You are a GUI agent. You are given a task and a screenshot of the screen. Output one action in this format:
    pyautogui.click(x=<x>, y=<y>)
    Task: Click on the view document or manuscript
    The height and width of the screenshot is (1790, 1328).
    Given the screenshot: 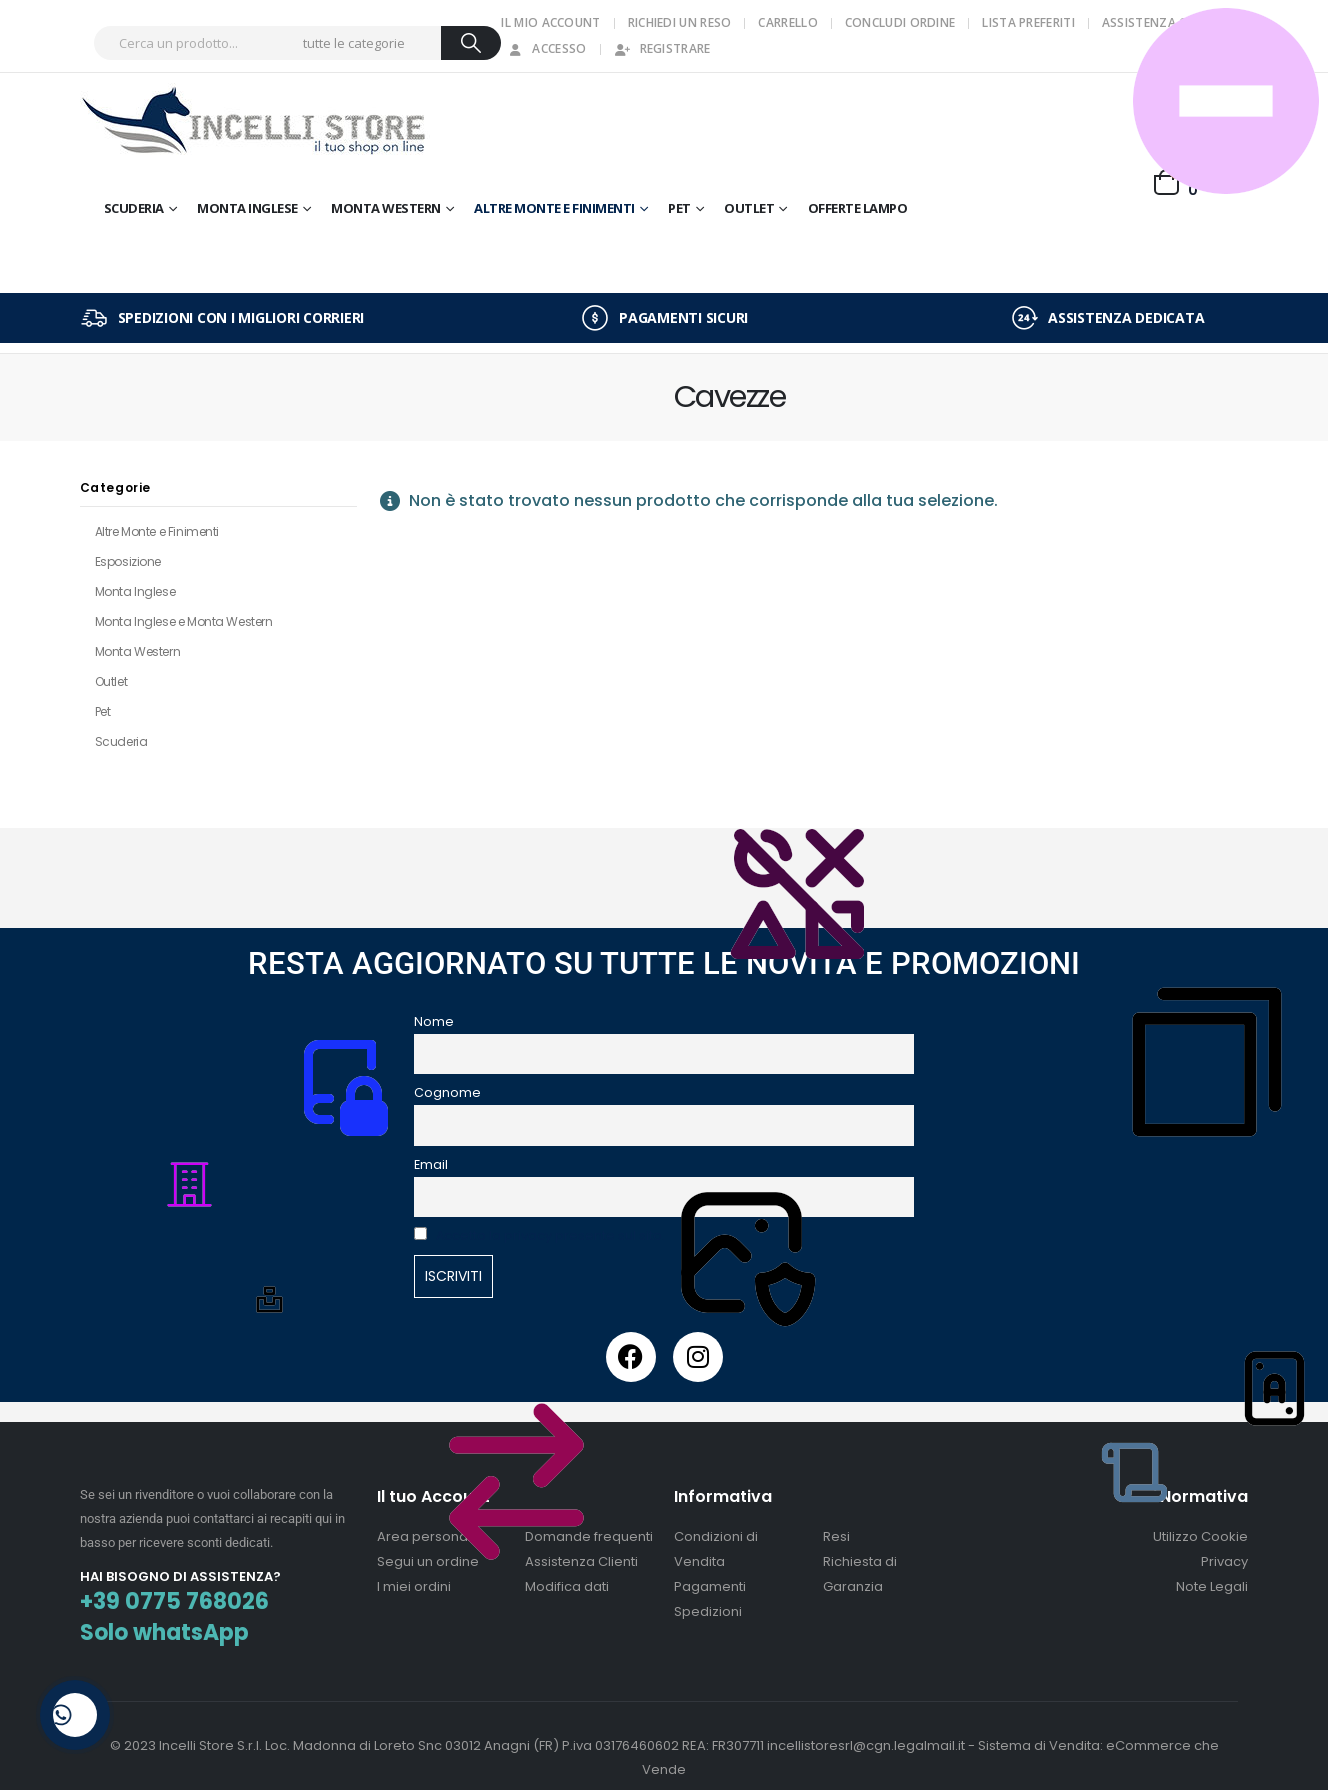 What is the action you would take?
    pyautogui.click(x=1134, y=1472)
    